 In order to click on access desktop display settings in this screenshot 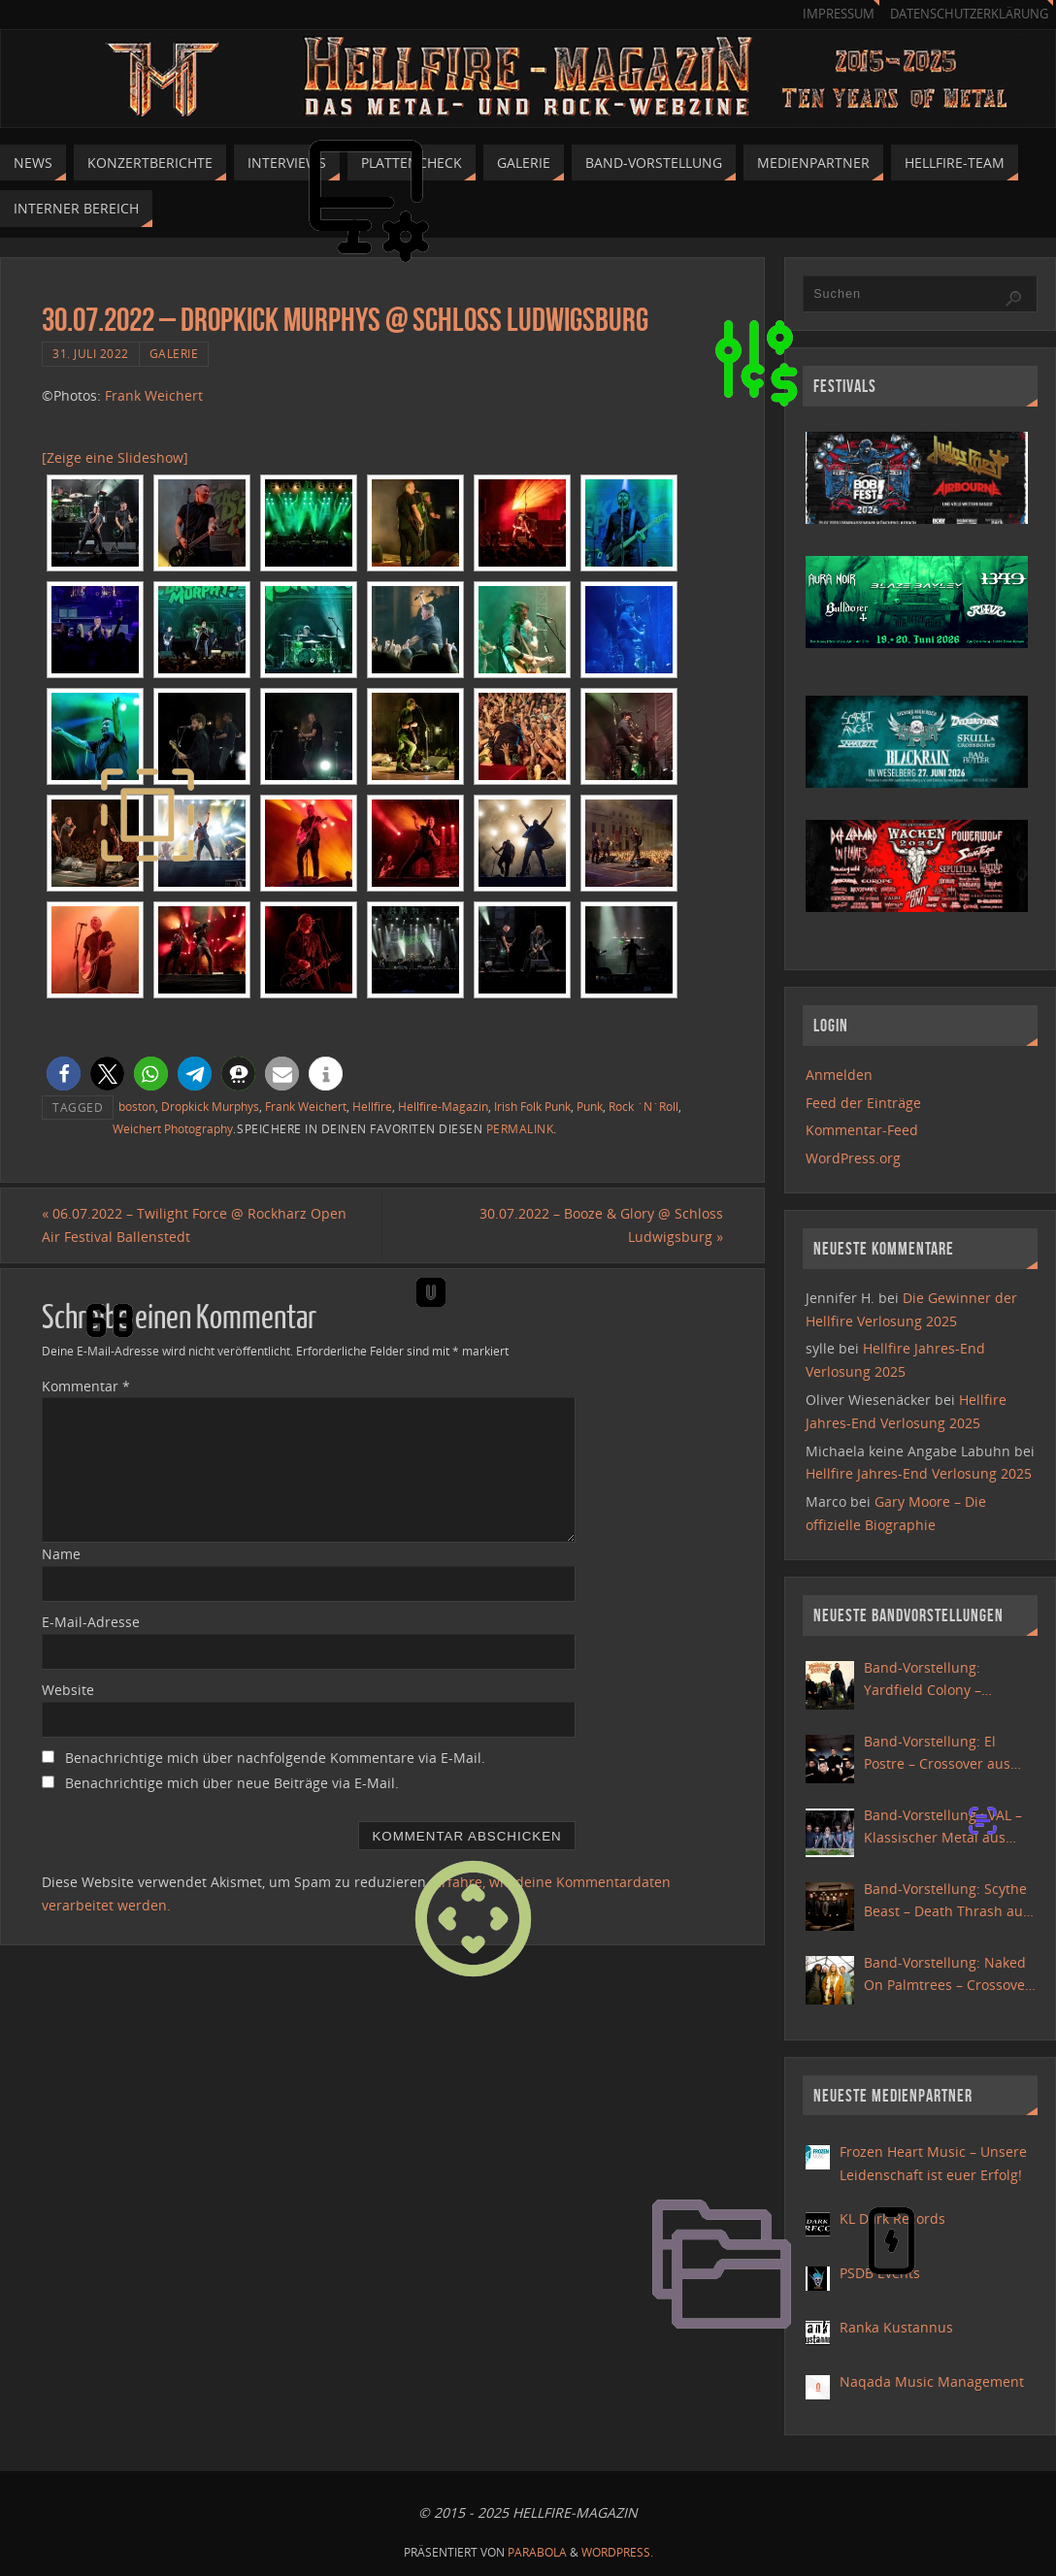, I will do `click(366, 197)`.